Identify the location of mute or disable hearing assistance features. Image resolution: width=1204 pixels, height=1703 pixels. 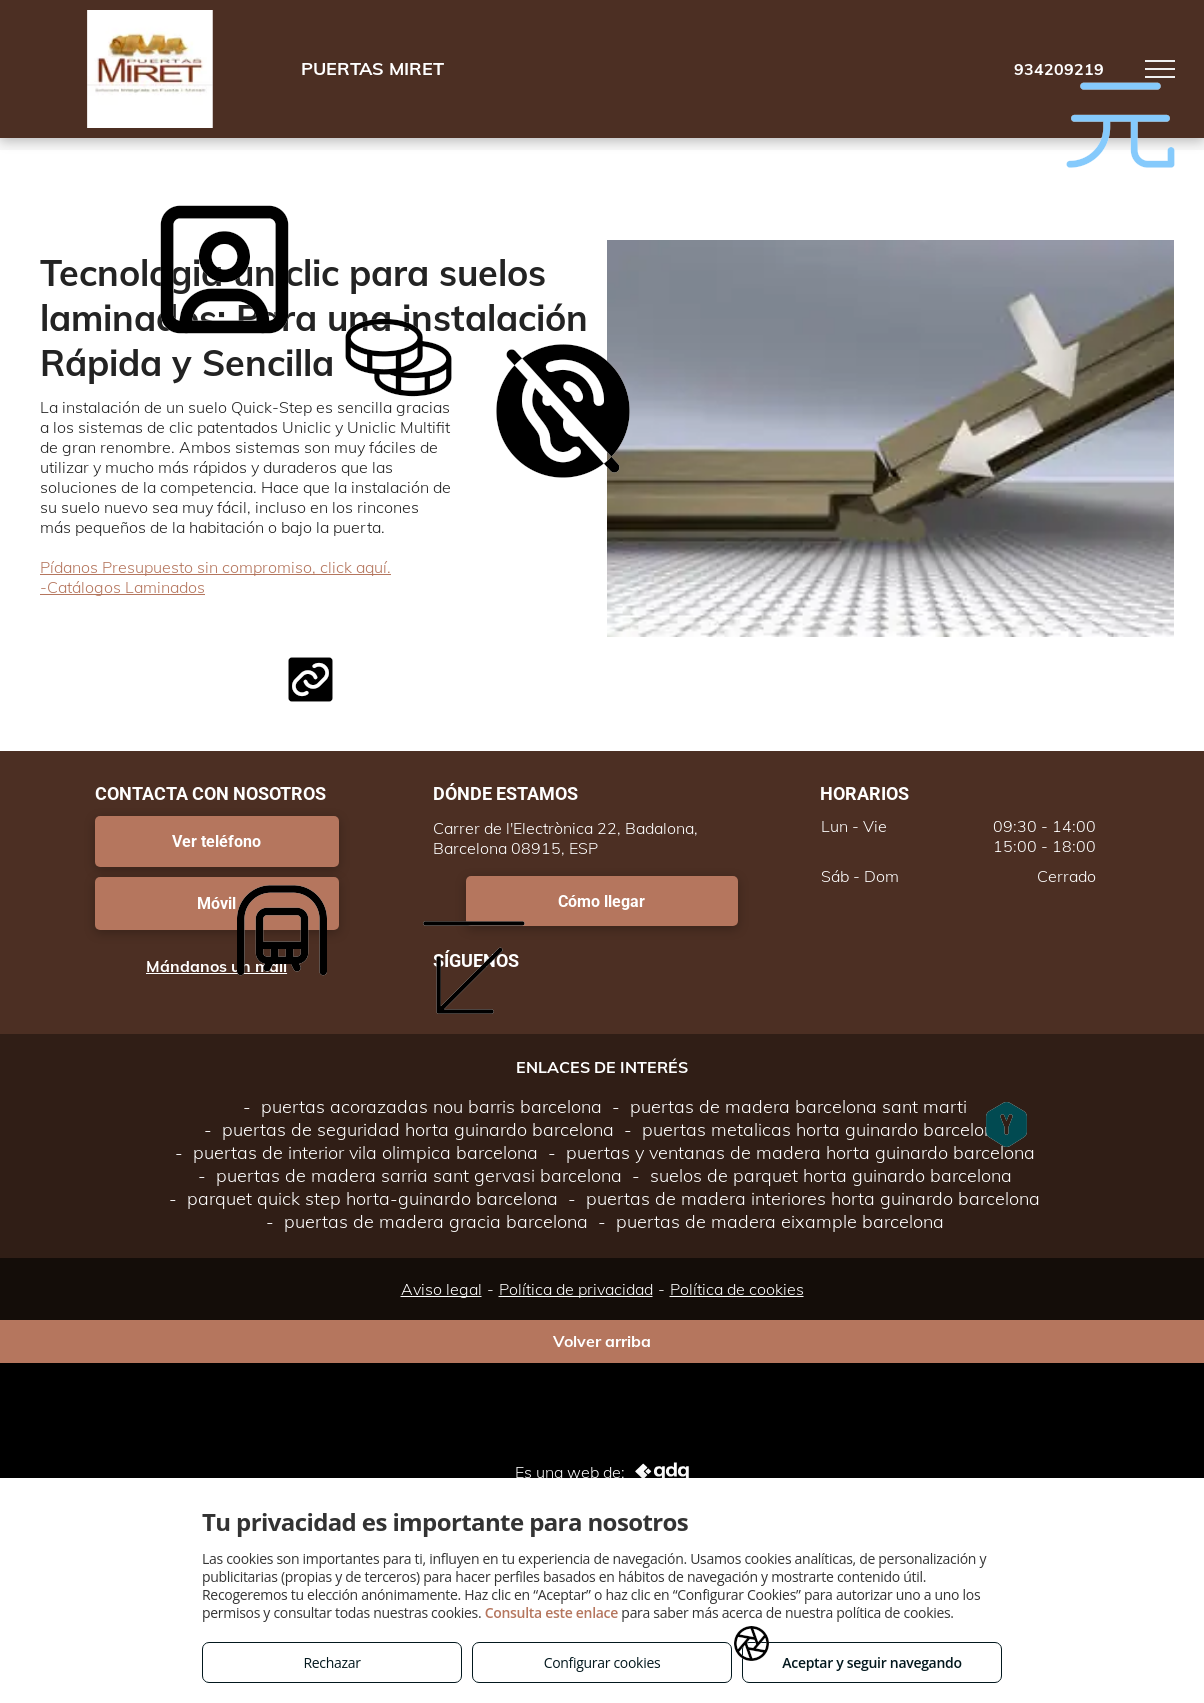
(563, 411).